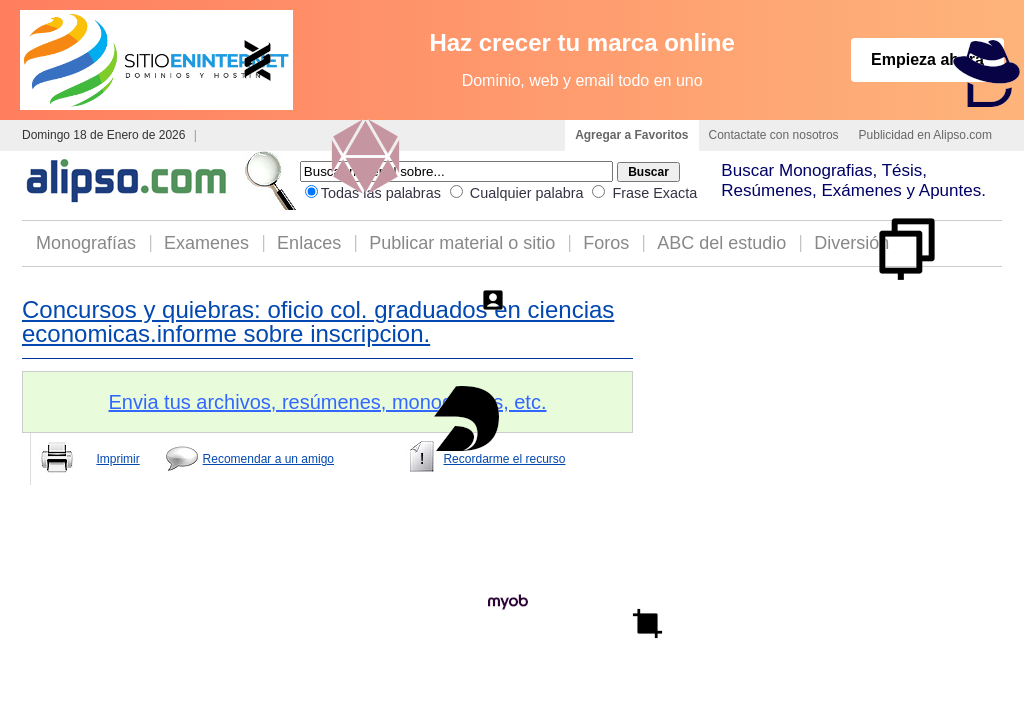 The image size is (1024, 721). Describe the element at coordinates (365, 156) in the screenshot. I see `clever cloud platform logo` at that location.